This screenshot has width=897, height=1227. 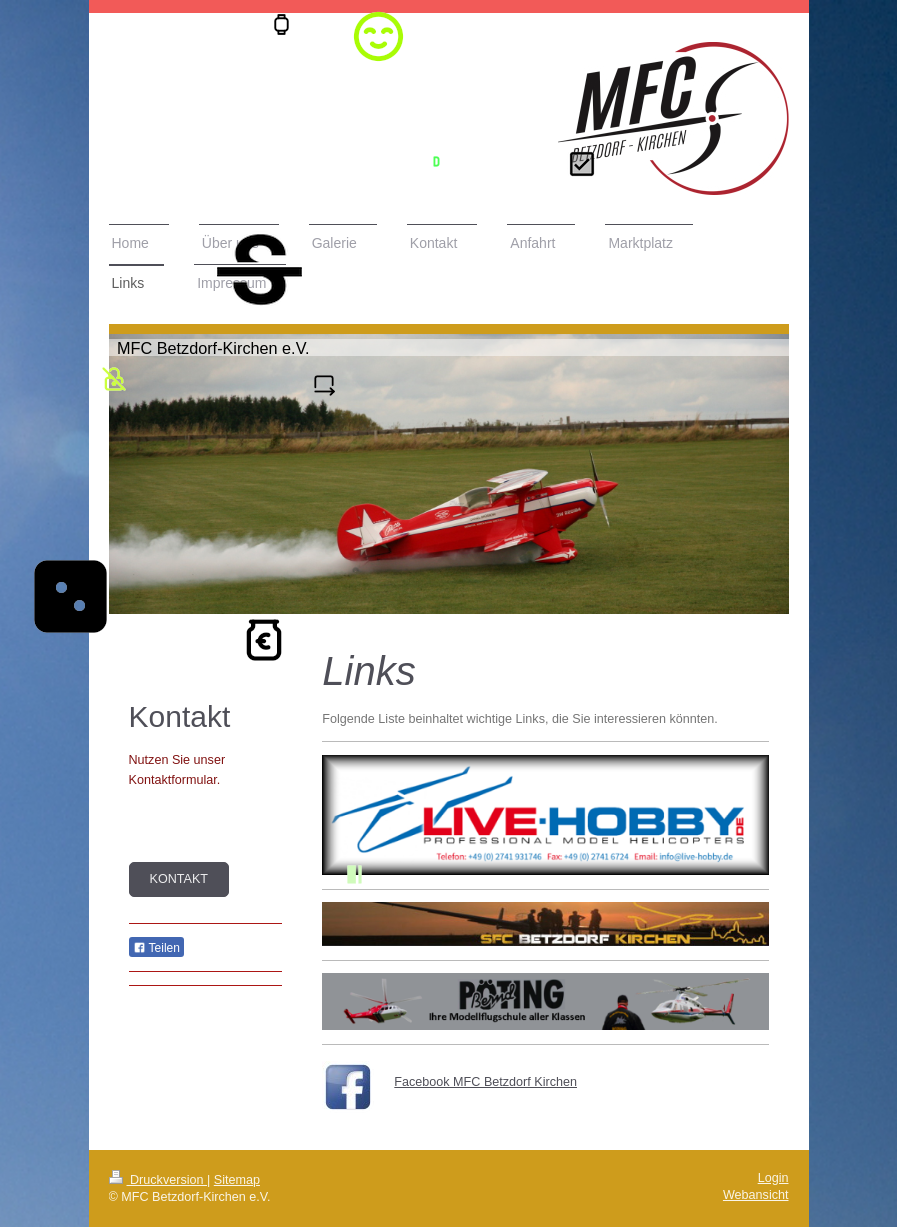 I want to click on leave a tip or donation in euros, so click(x=264, y=639).